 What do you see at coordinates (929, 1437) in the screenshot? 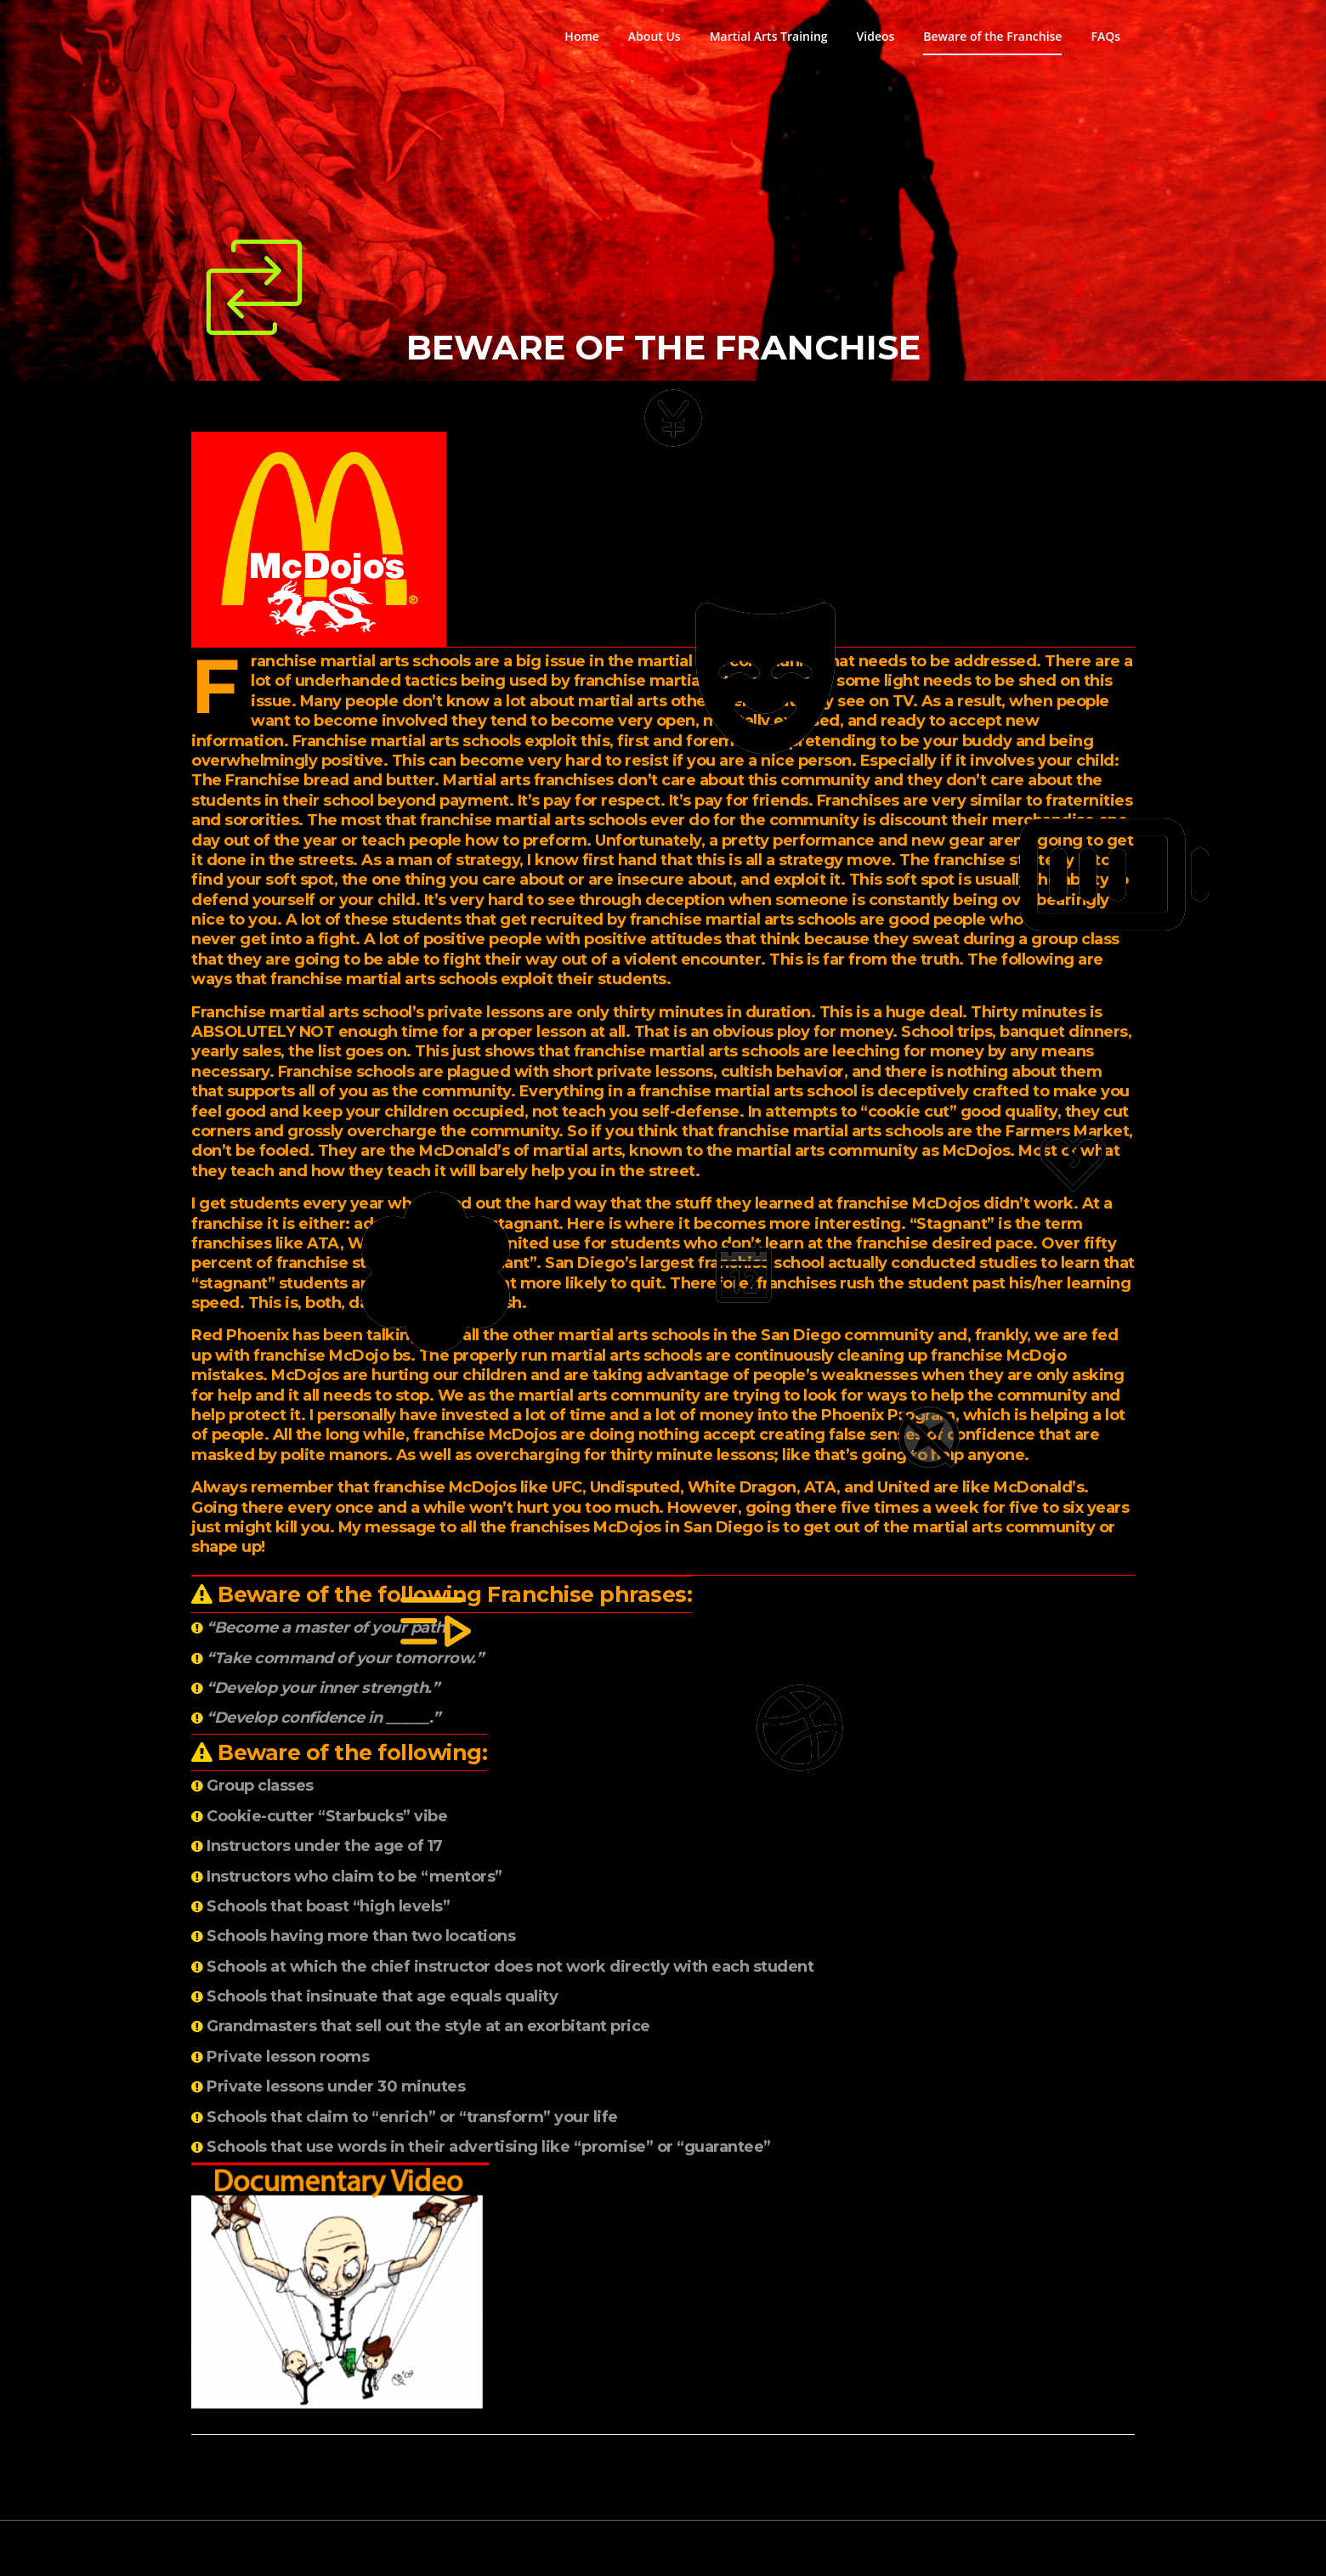
I see `disable compass or navigation mode` at bounding box center [929, 1437].